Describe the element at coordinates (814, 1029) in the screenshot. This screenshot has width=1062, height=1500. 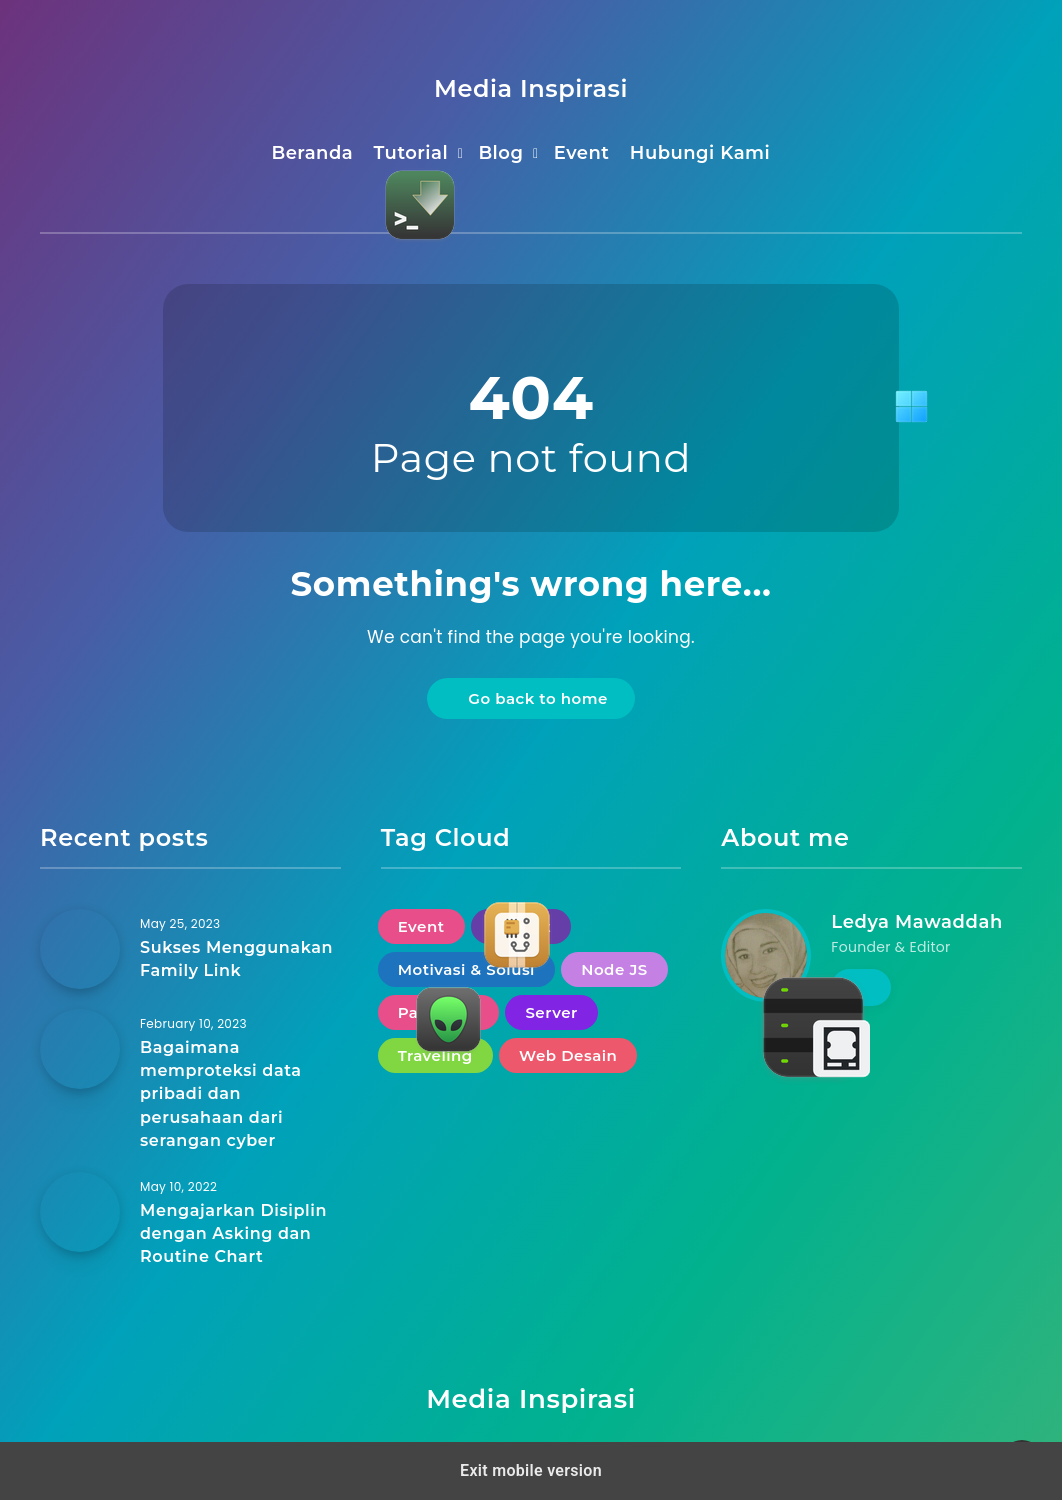
I see `configure iSCSI storage network settings` at that location.